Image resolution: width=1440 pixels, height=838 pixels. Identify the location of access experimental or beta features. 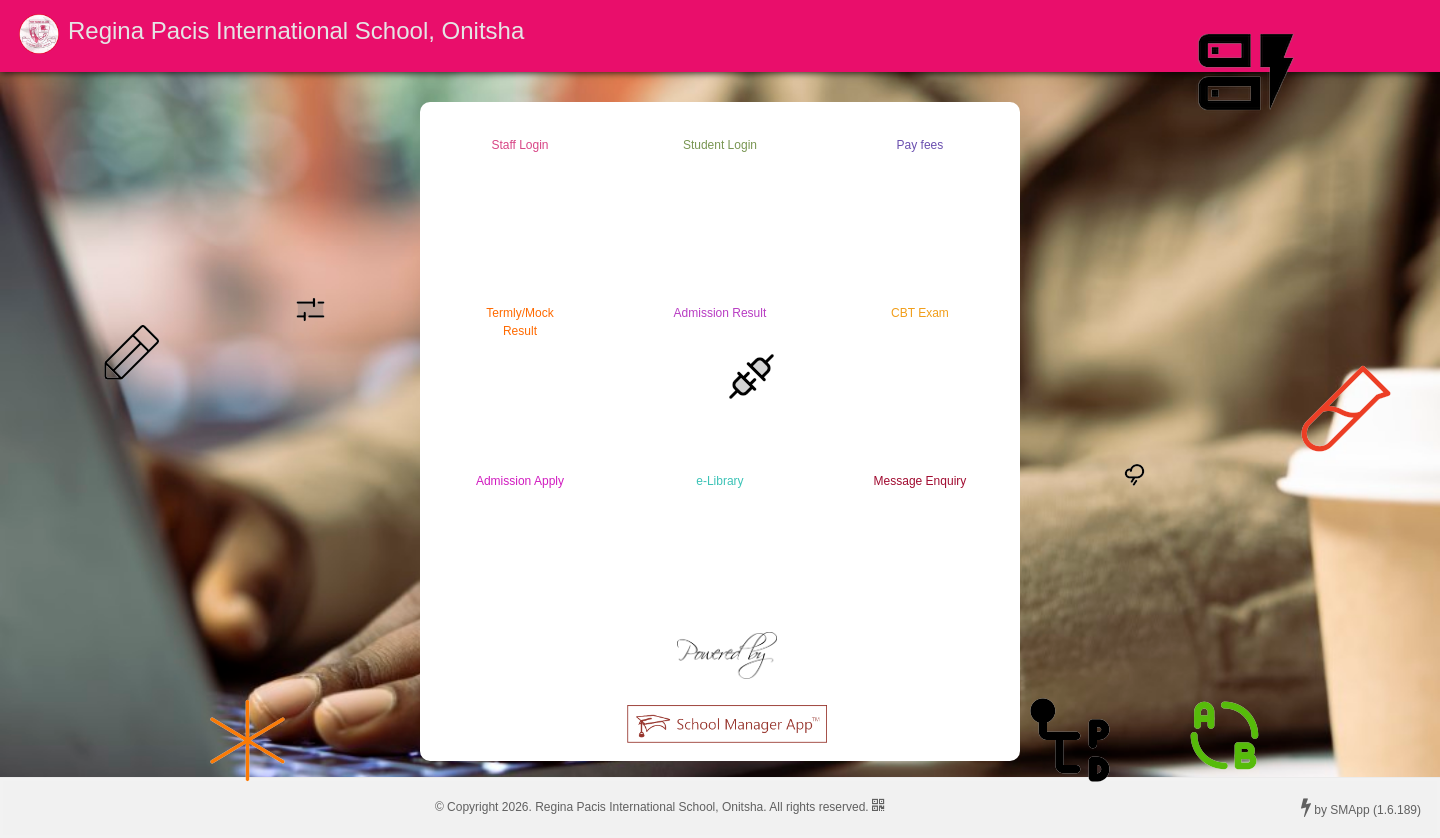
(1344, 408).